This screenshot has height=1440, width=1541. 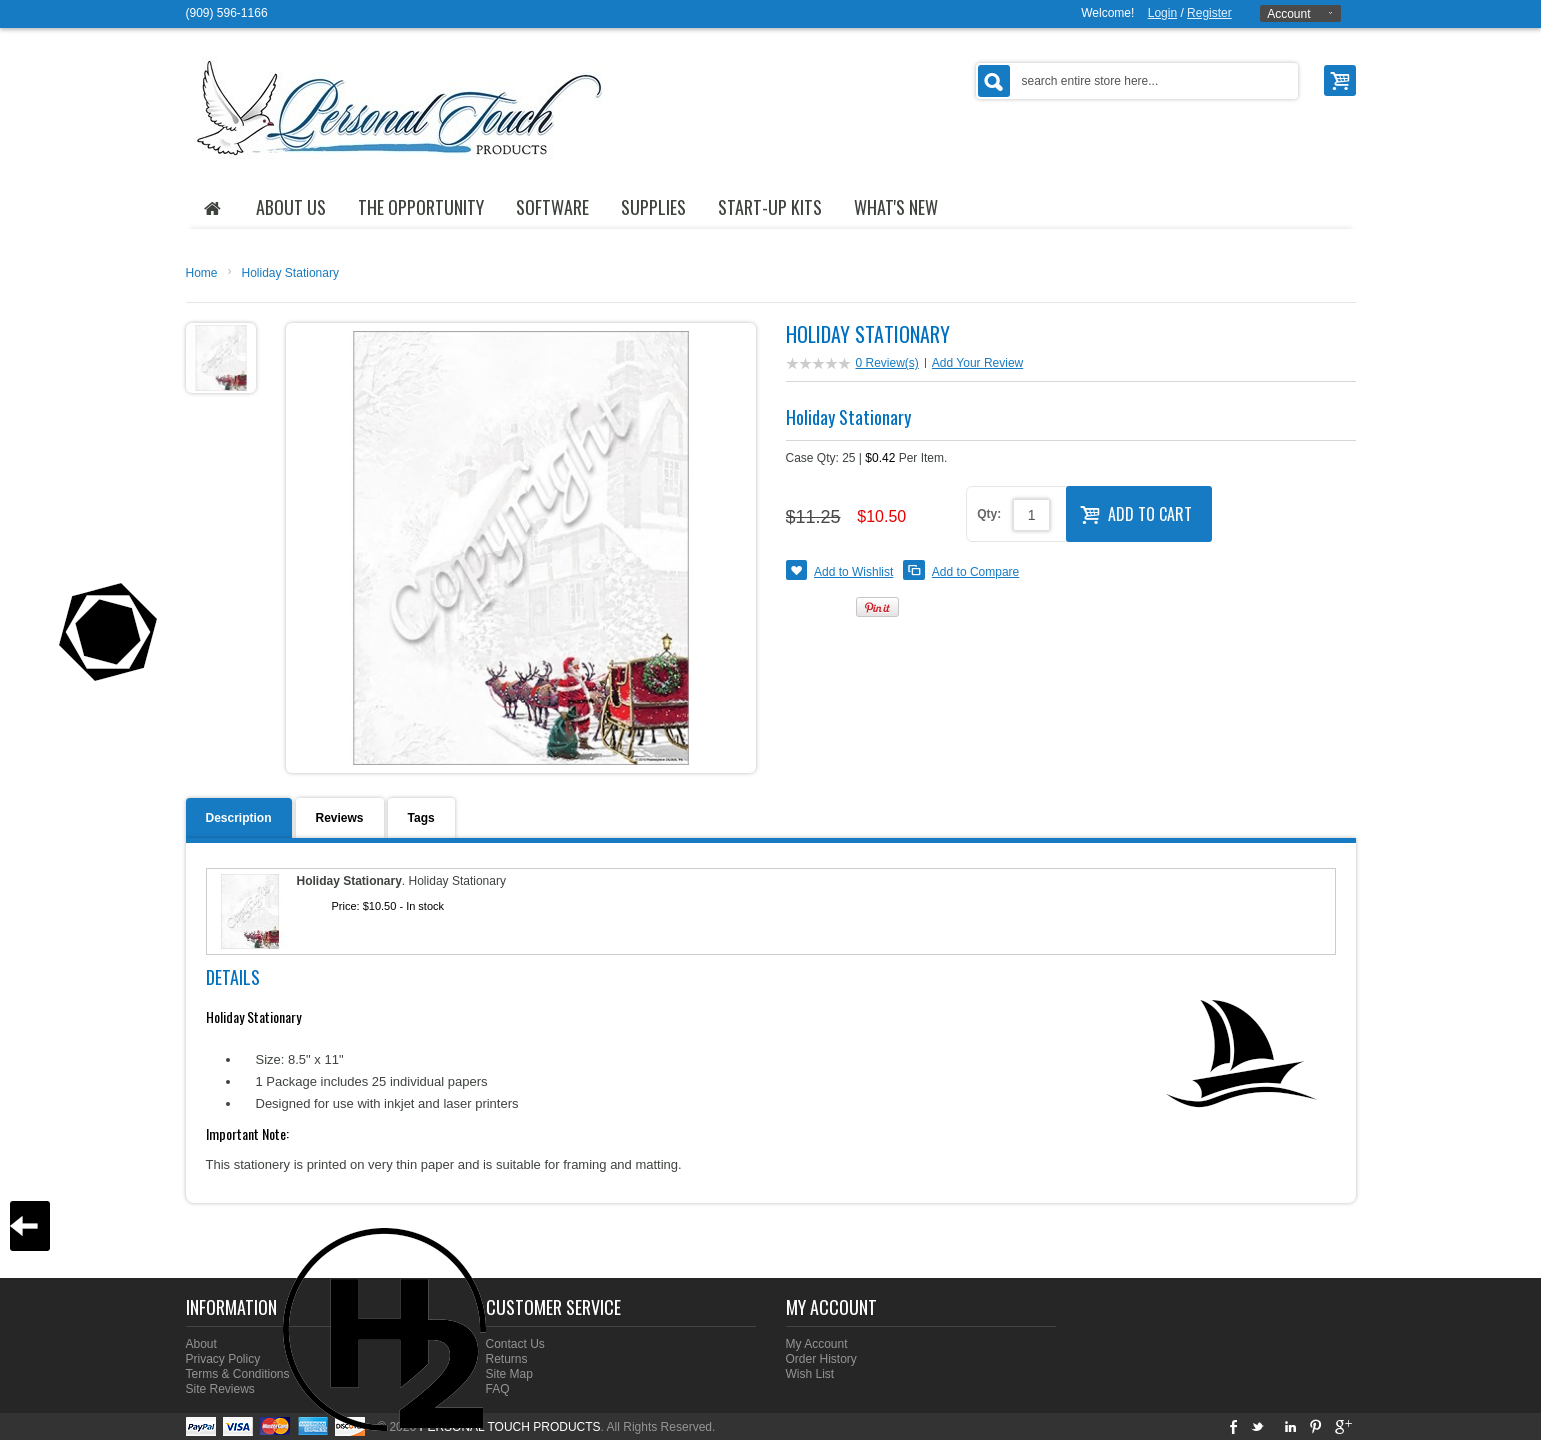 I want to click on log out of your account, so click(x=30, y=1226).